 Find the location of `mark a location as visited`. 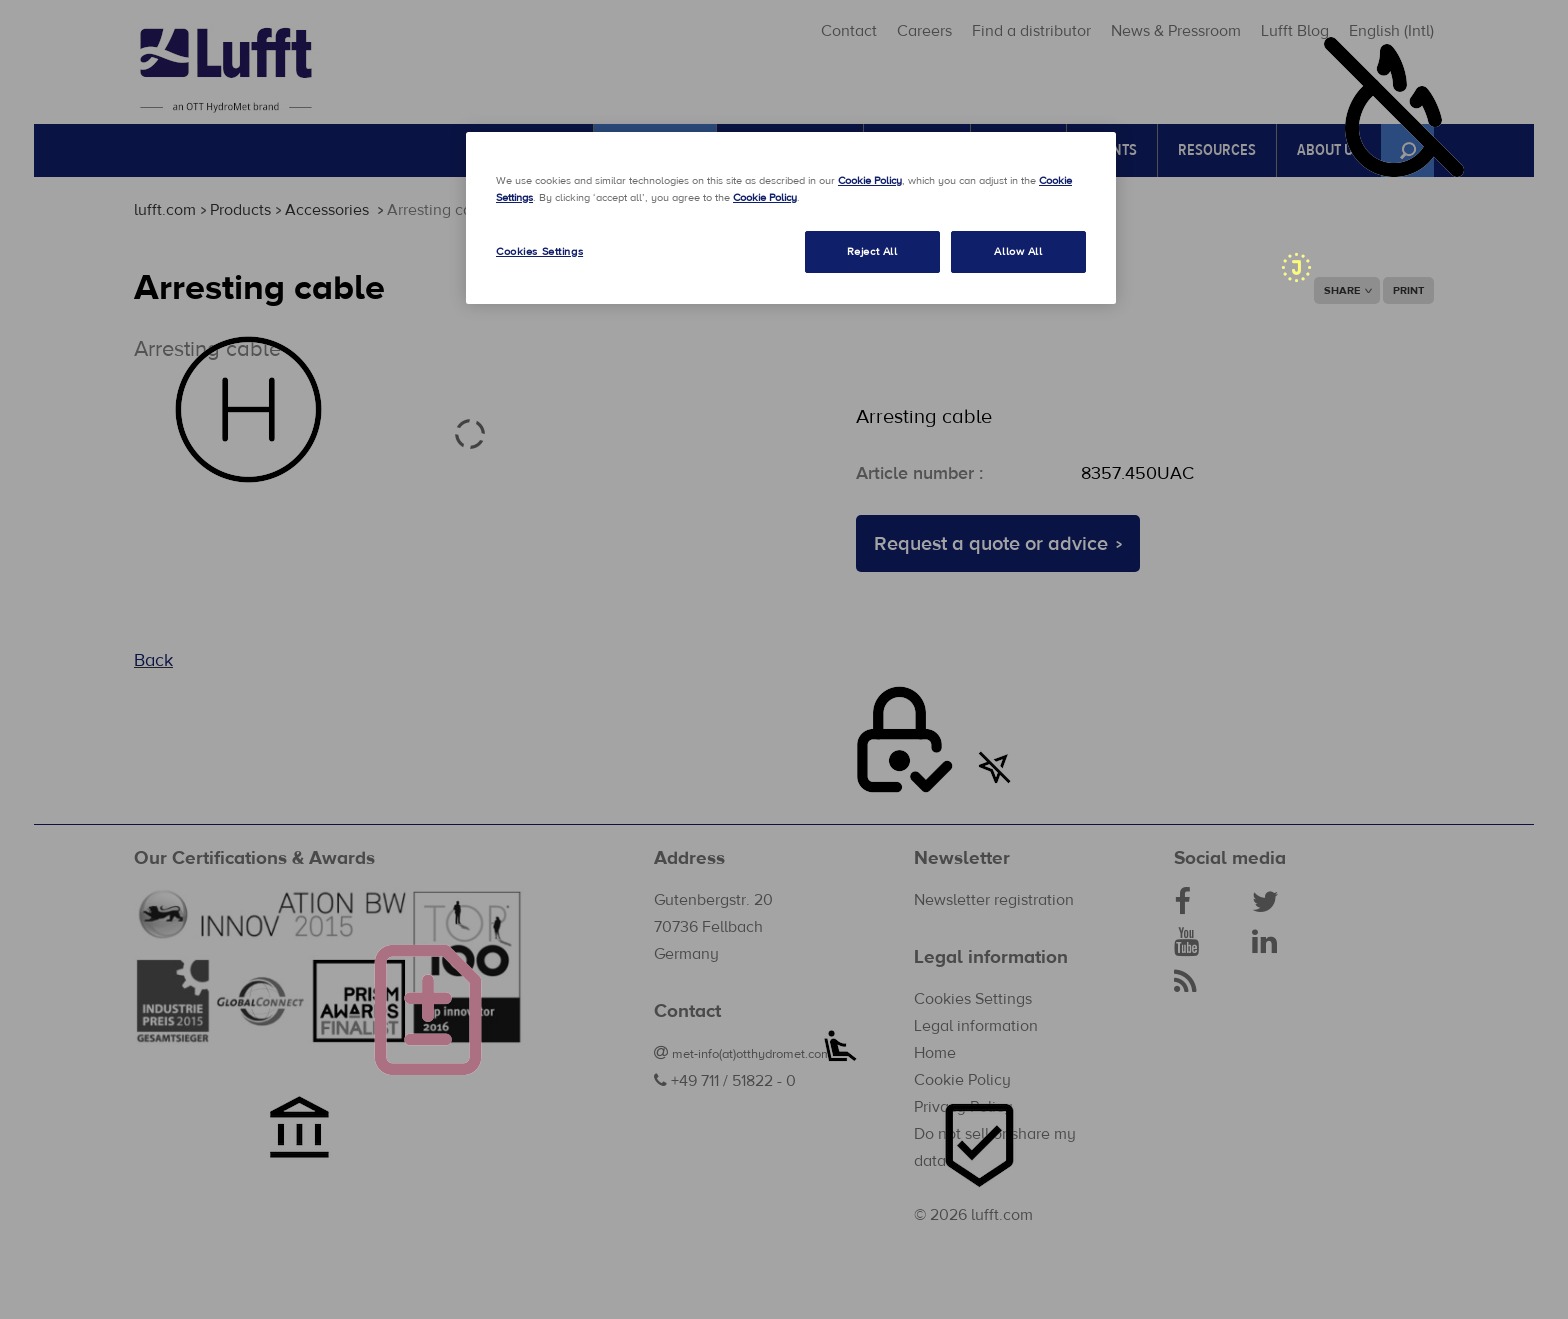

mark a location as visited is located at coordinates (979, 1145).